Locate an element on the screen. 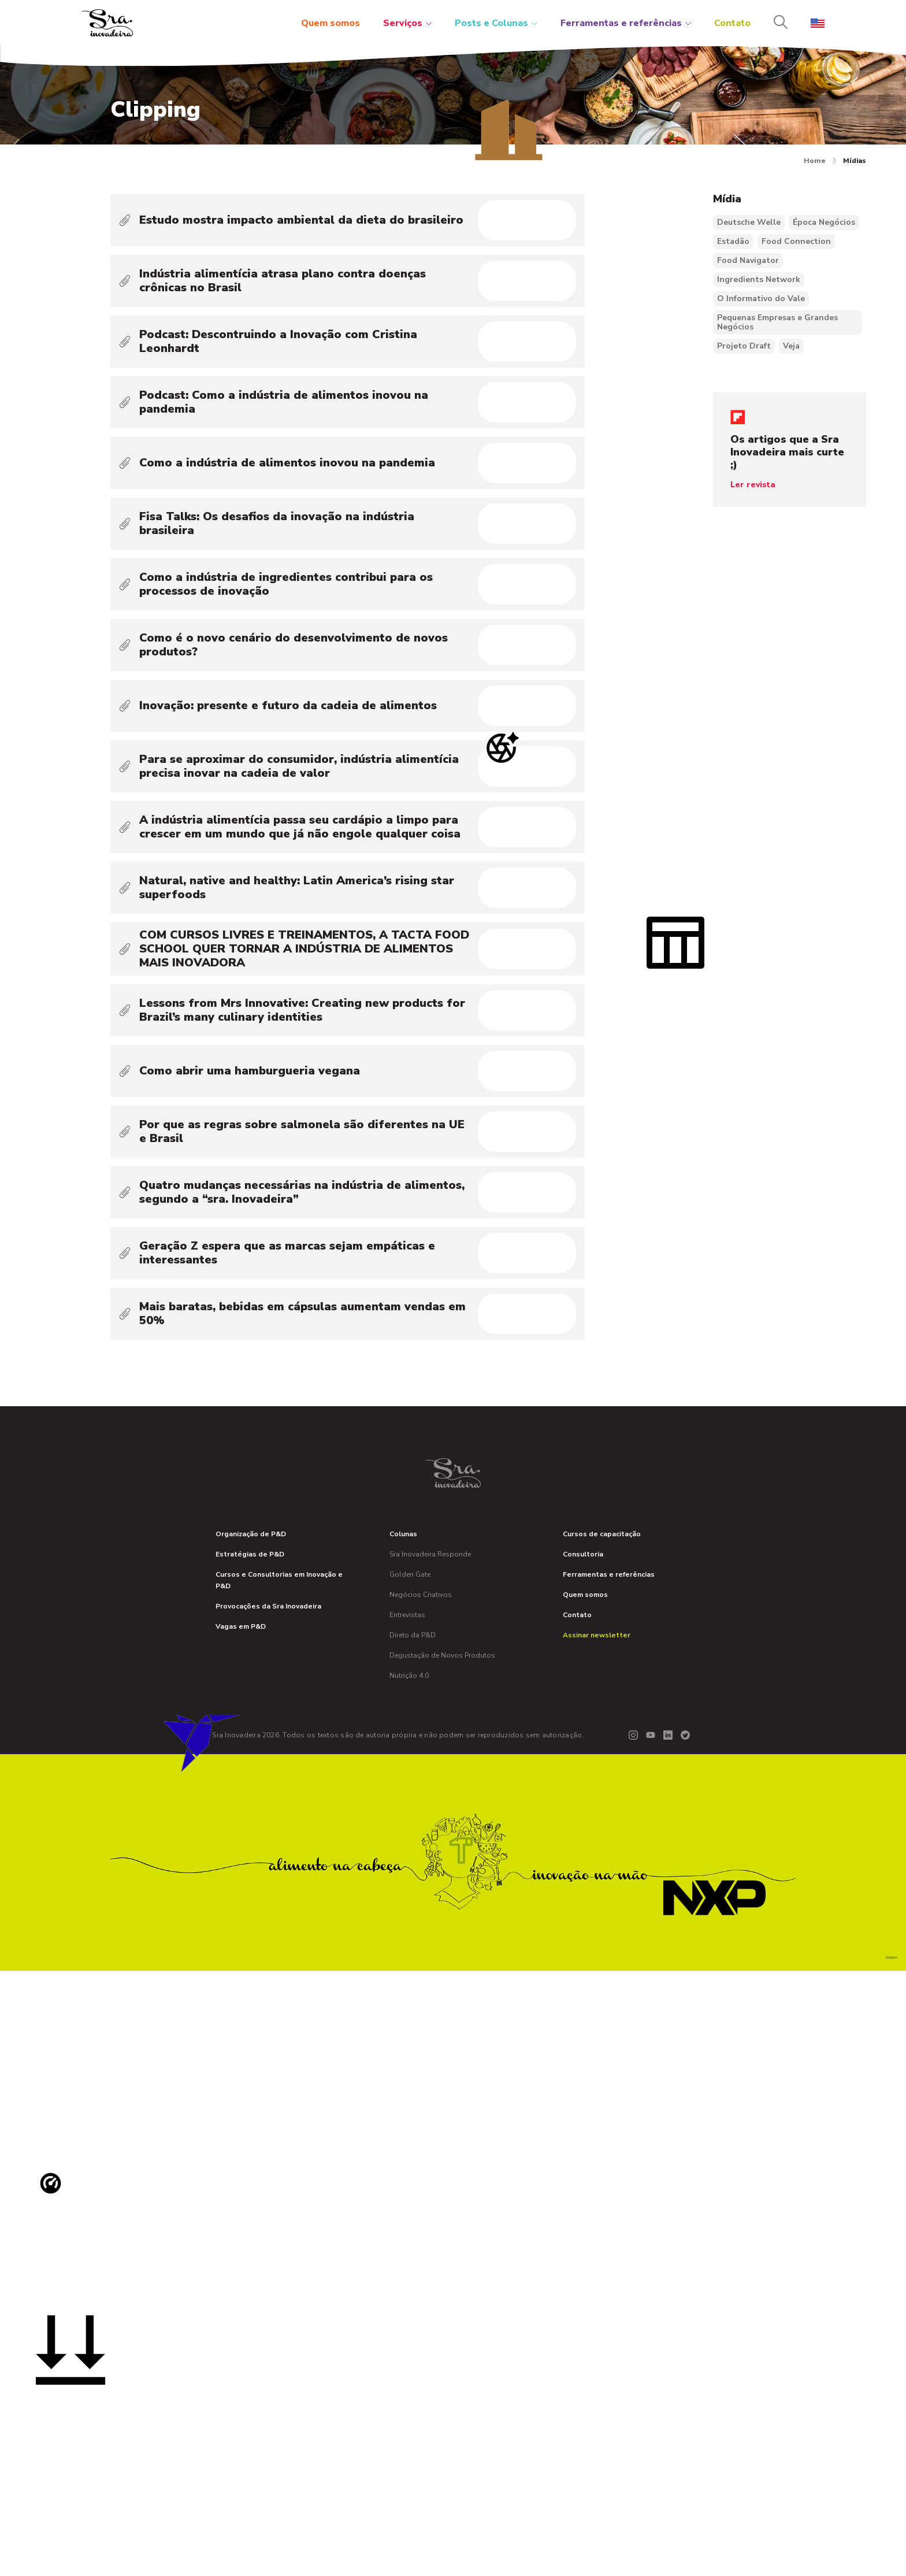 The image size is (906, 2576). align selected elements to the bottom is located at coordinates (70, 2350).